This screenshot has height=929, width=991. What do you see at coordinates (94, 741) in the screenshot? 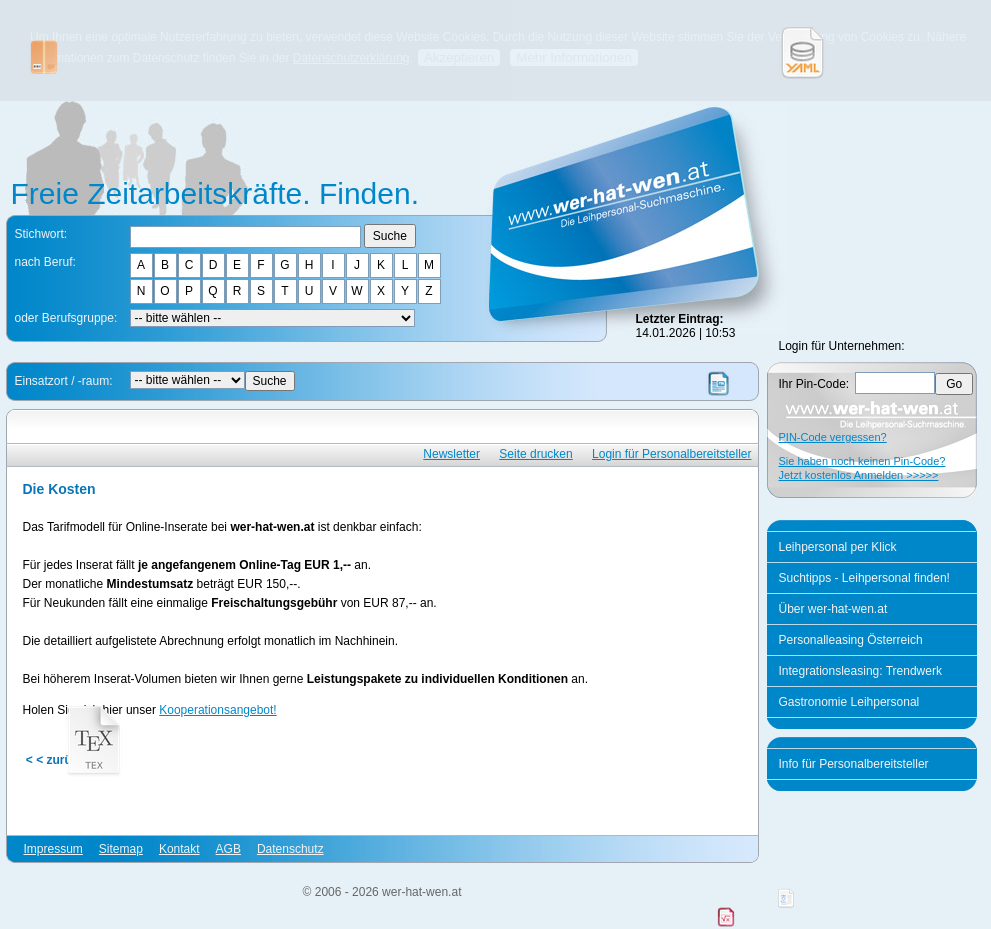
I see `open a LaTeX document file` at bounding box center [94, 741].